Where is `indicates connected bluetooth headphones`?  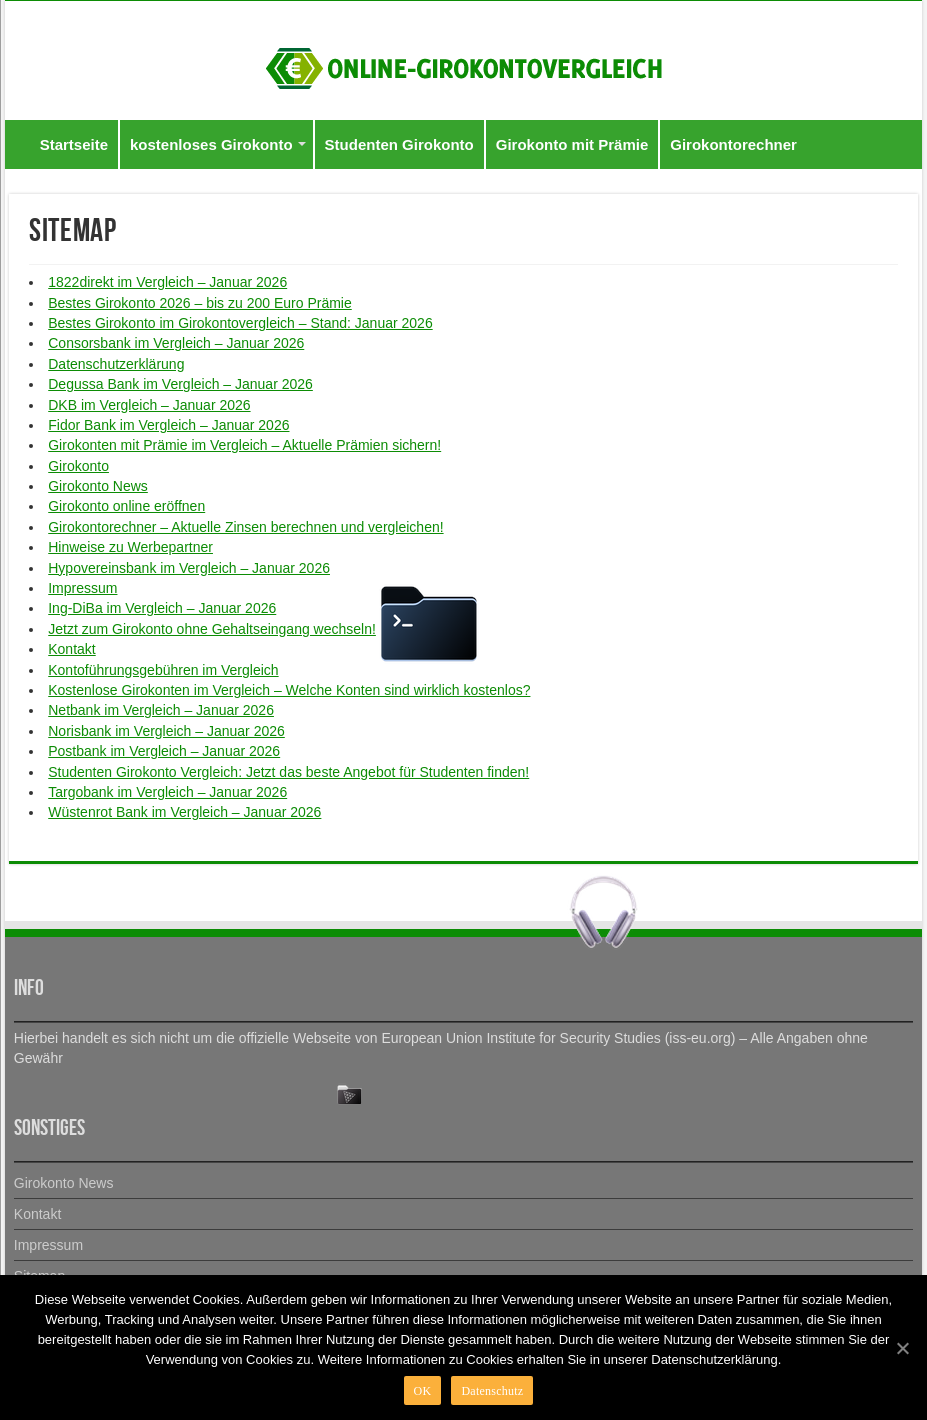
indicates connected bluetooth headphones is located at coordinates (603, 911).